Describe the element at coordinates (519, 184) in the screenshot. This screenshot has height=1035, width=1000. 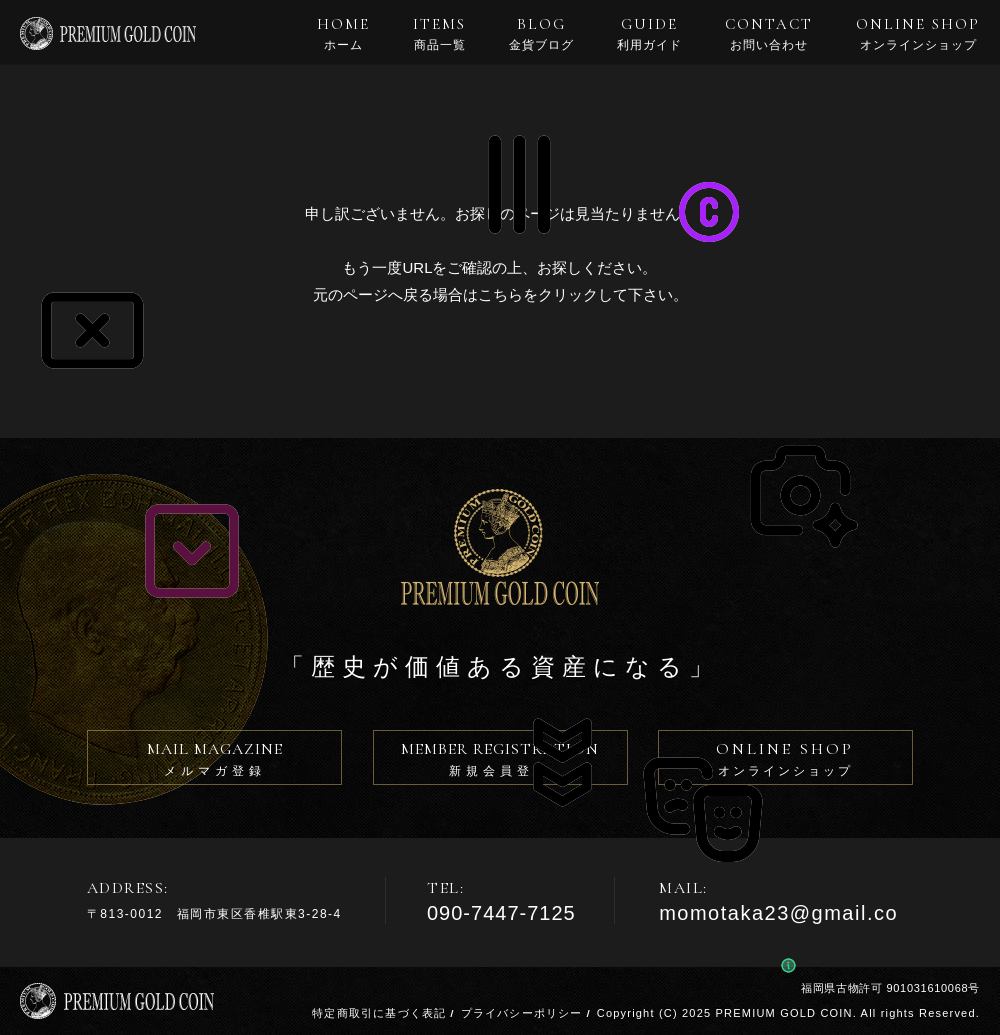
I see `indicates a count of three` at that location.